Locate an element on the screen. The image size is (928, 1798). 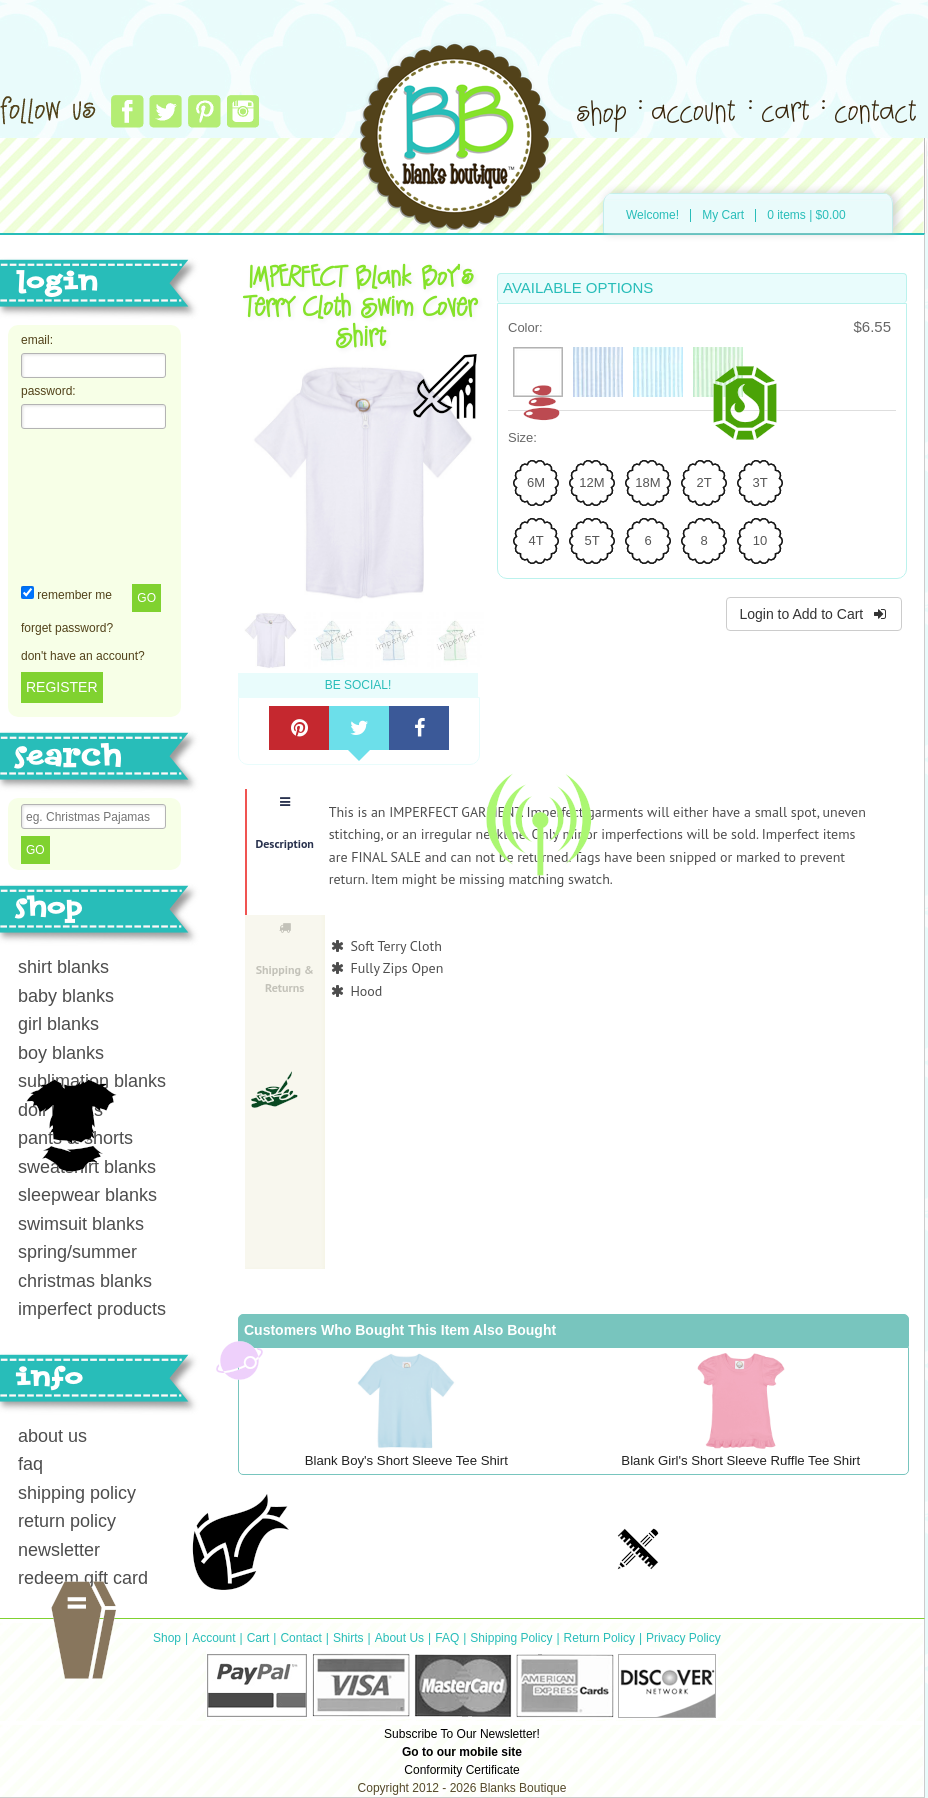
equip or activate a fire-element gem is located at coordinates (745, 403).